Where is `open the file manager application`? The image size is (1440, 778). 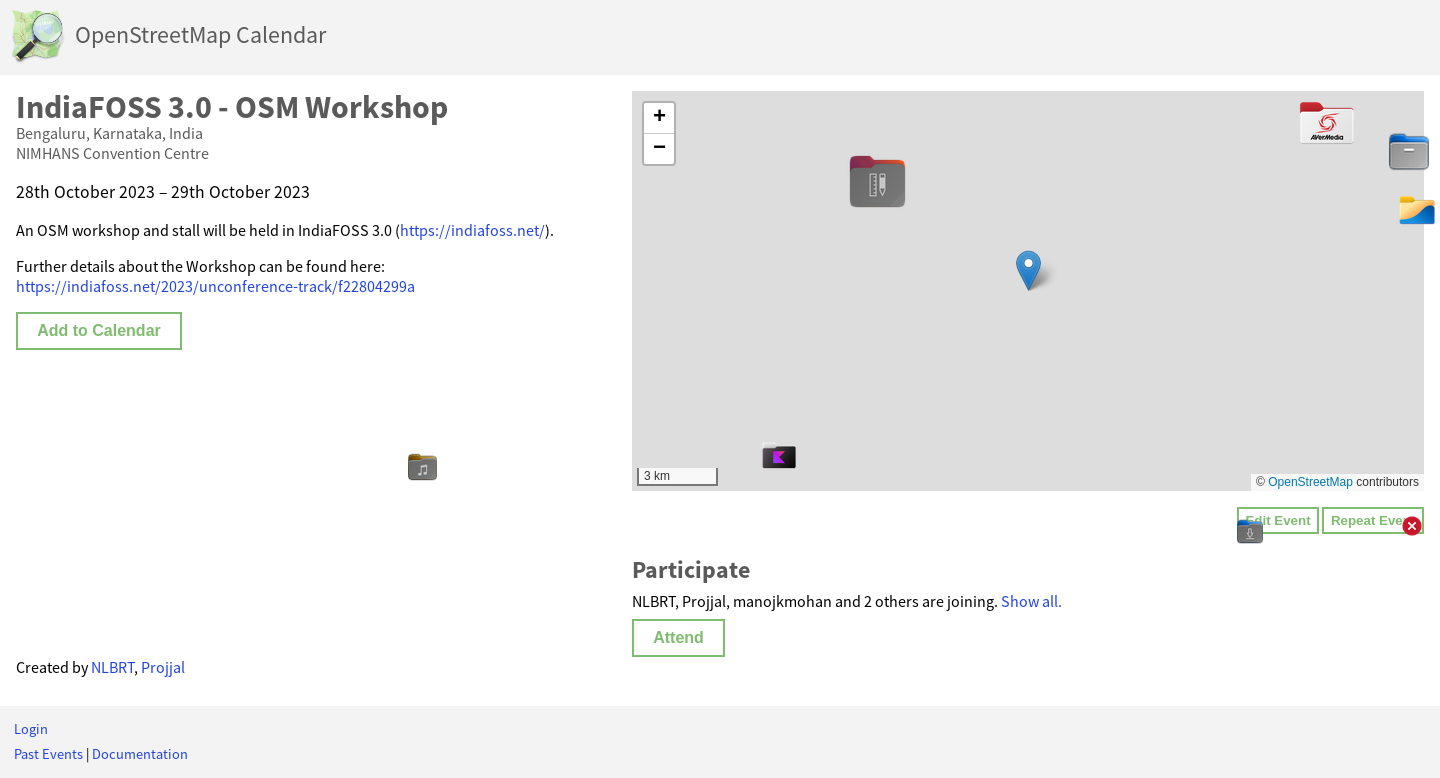 open the file manager application is located at coordinates (1409, 151).